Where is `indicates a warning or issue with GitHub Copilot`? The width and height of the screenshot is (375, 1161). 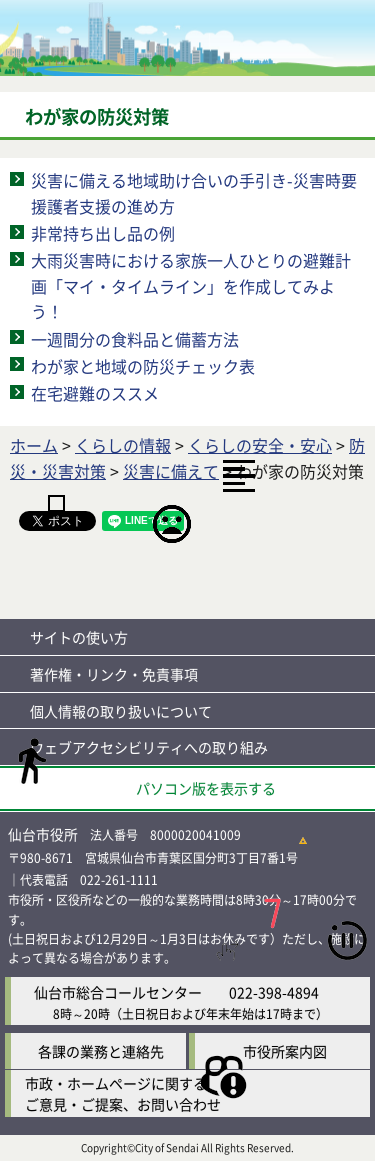
indicates a warning or issue with GitHub Copilot is located at coordinates (224, 1076).